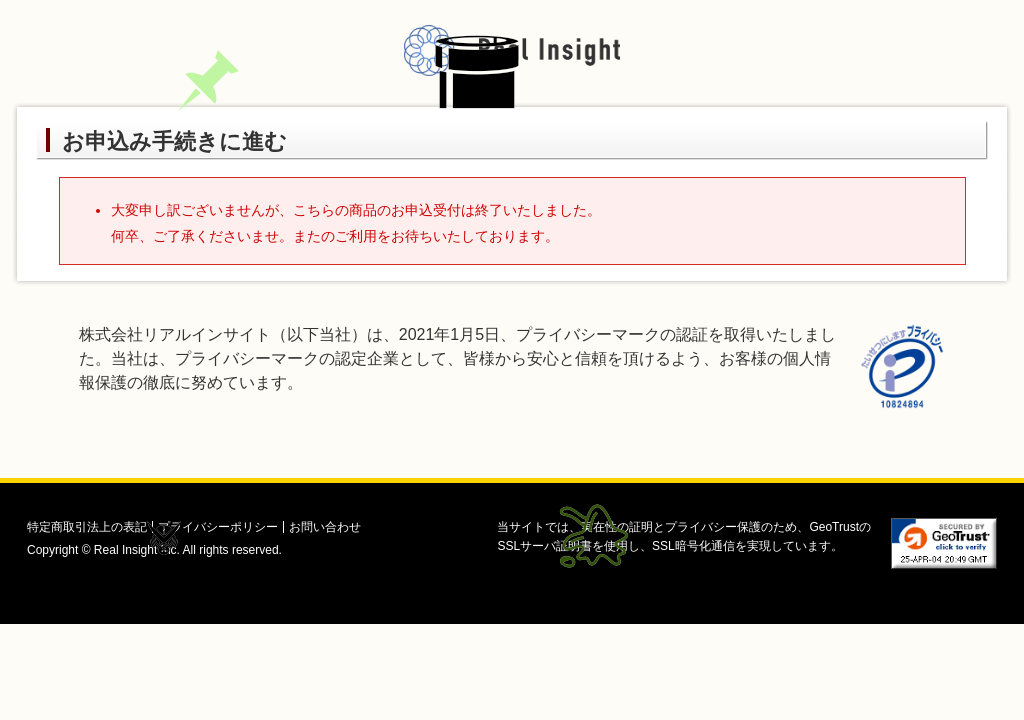 This screenshot has width=1024, height=720. I want to click on warp or teleport to another location, so click(477, 65).